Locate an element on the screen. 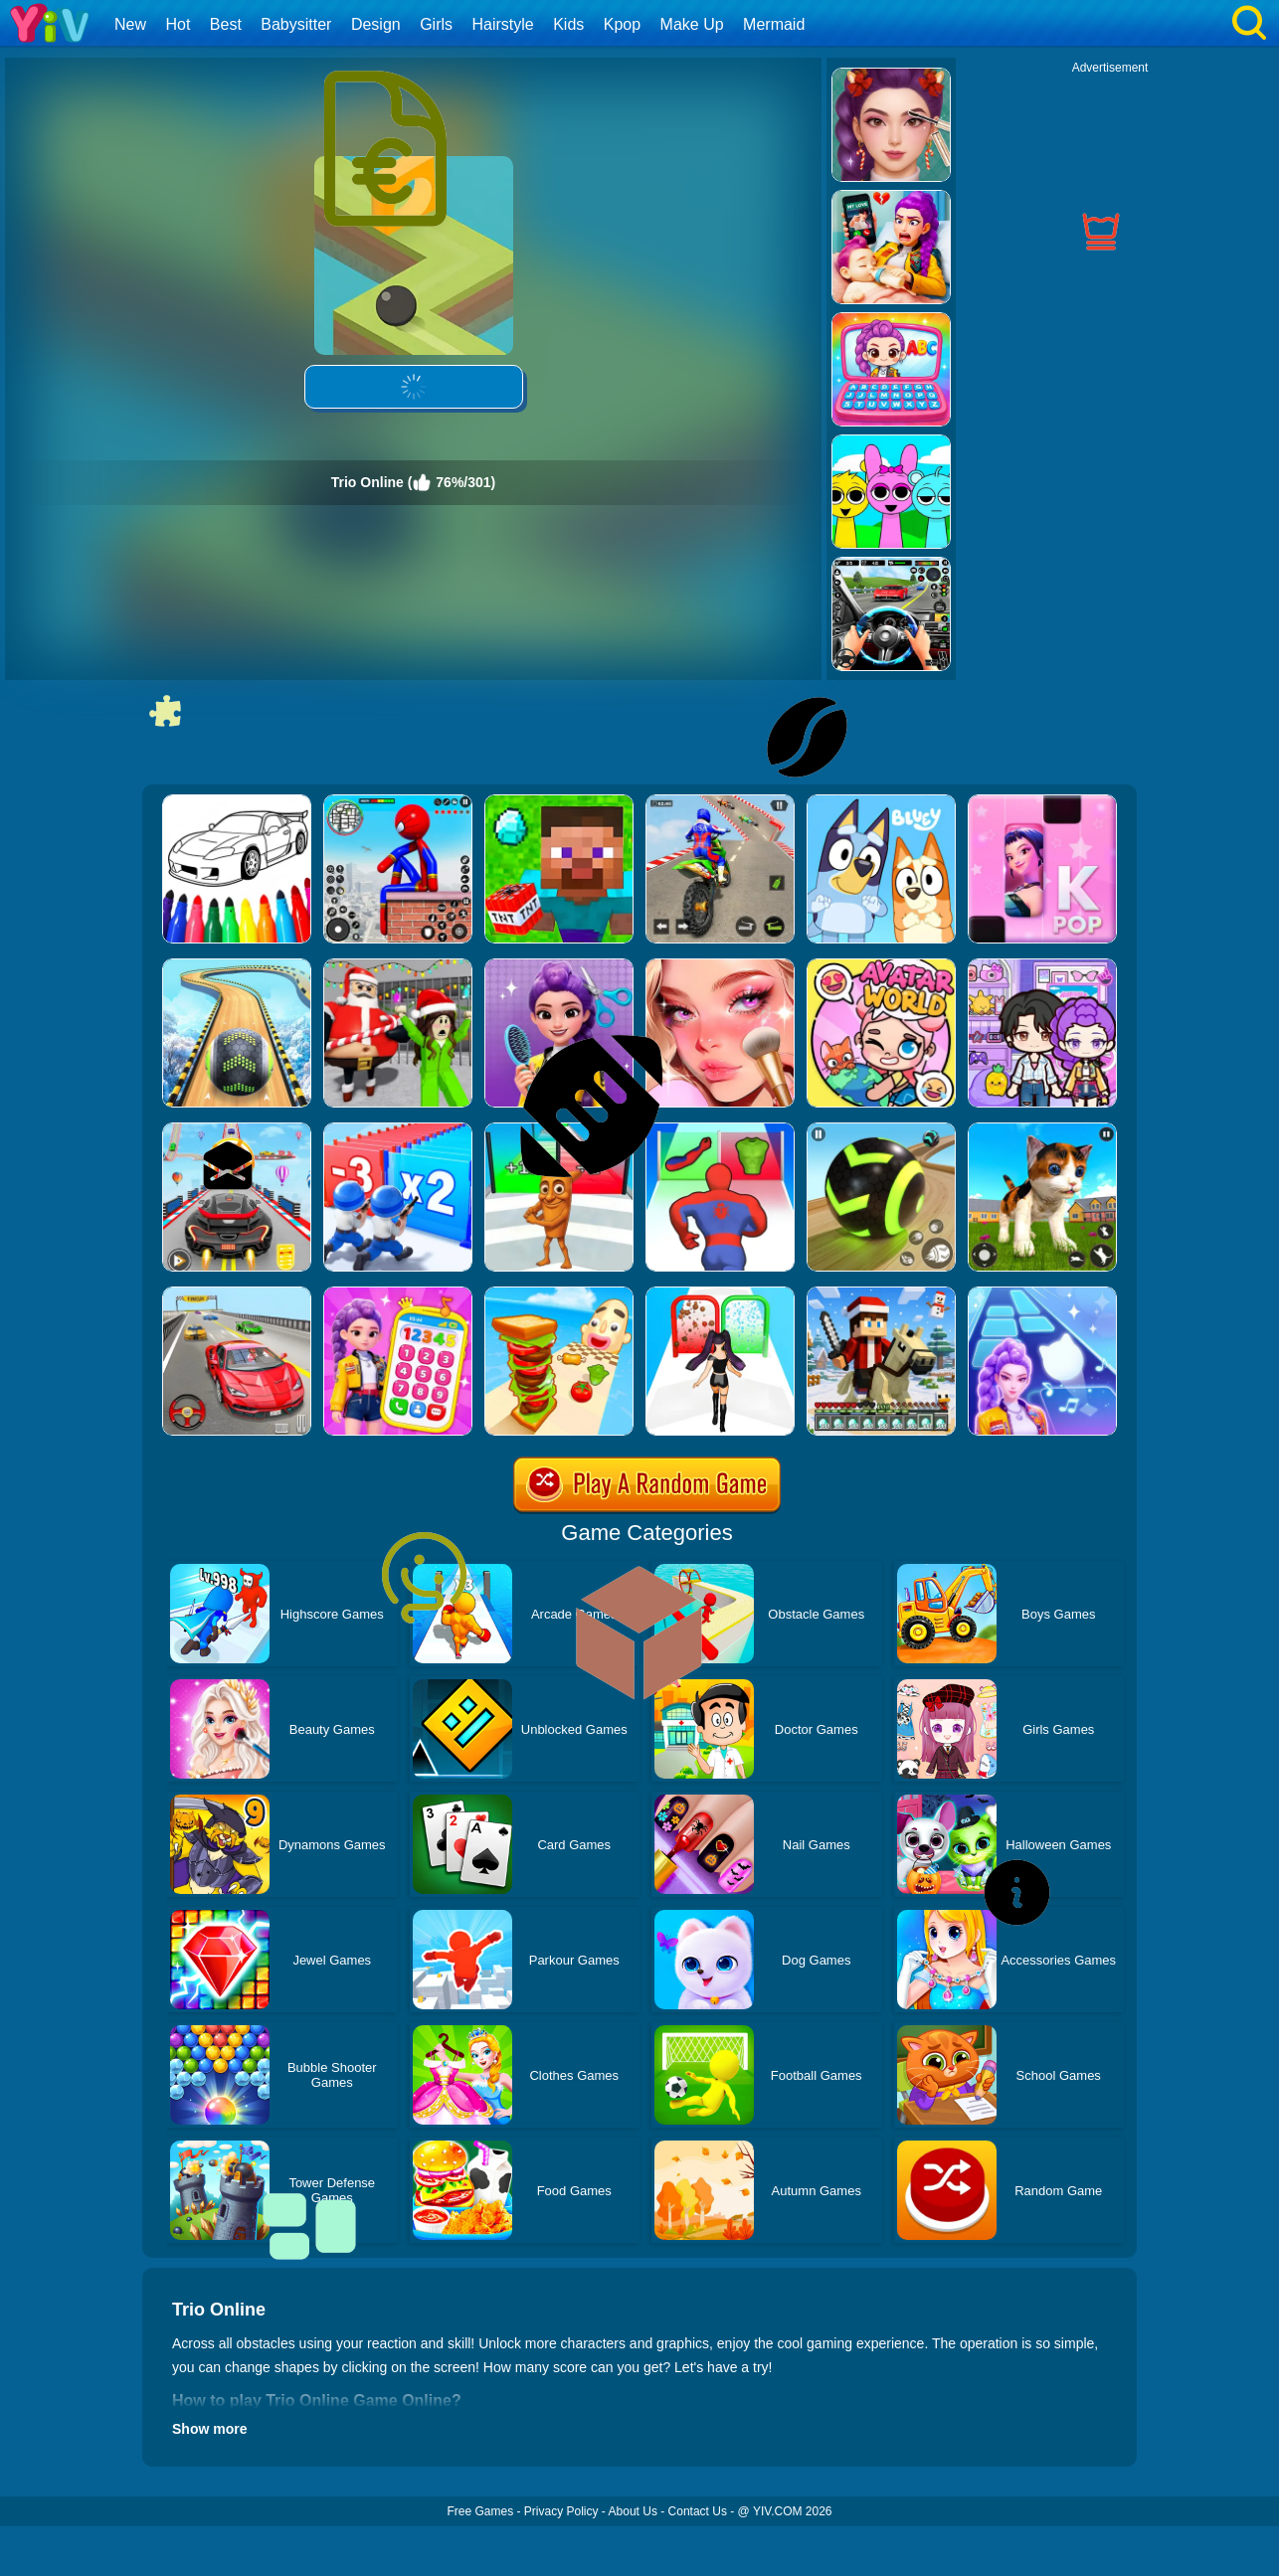 This screenshot has width=1279, height=2576. view opened or read messages is located at coordinates (228, 1165).